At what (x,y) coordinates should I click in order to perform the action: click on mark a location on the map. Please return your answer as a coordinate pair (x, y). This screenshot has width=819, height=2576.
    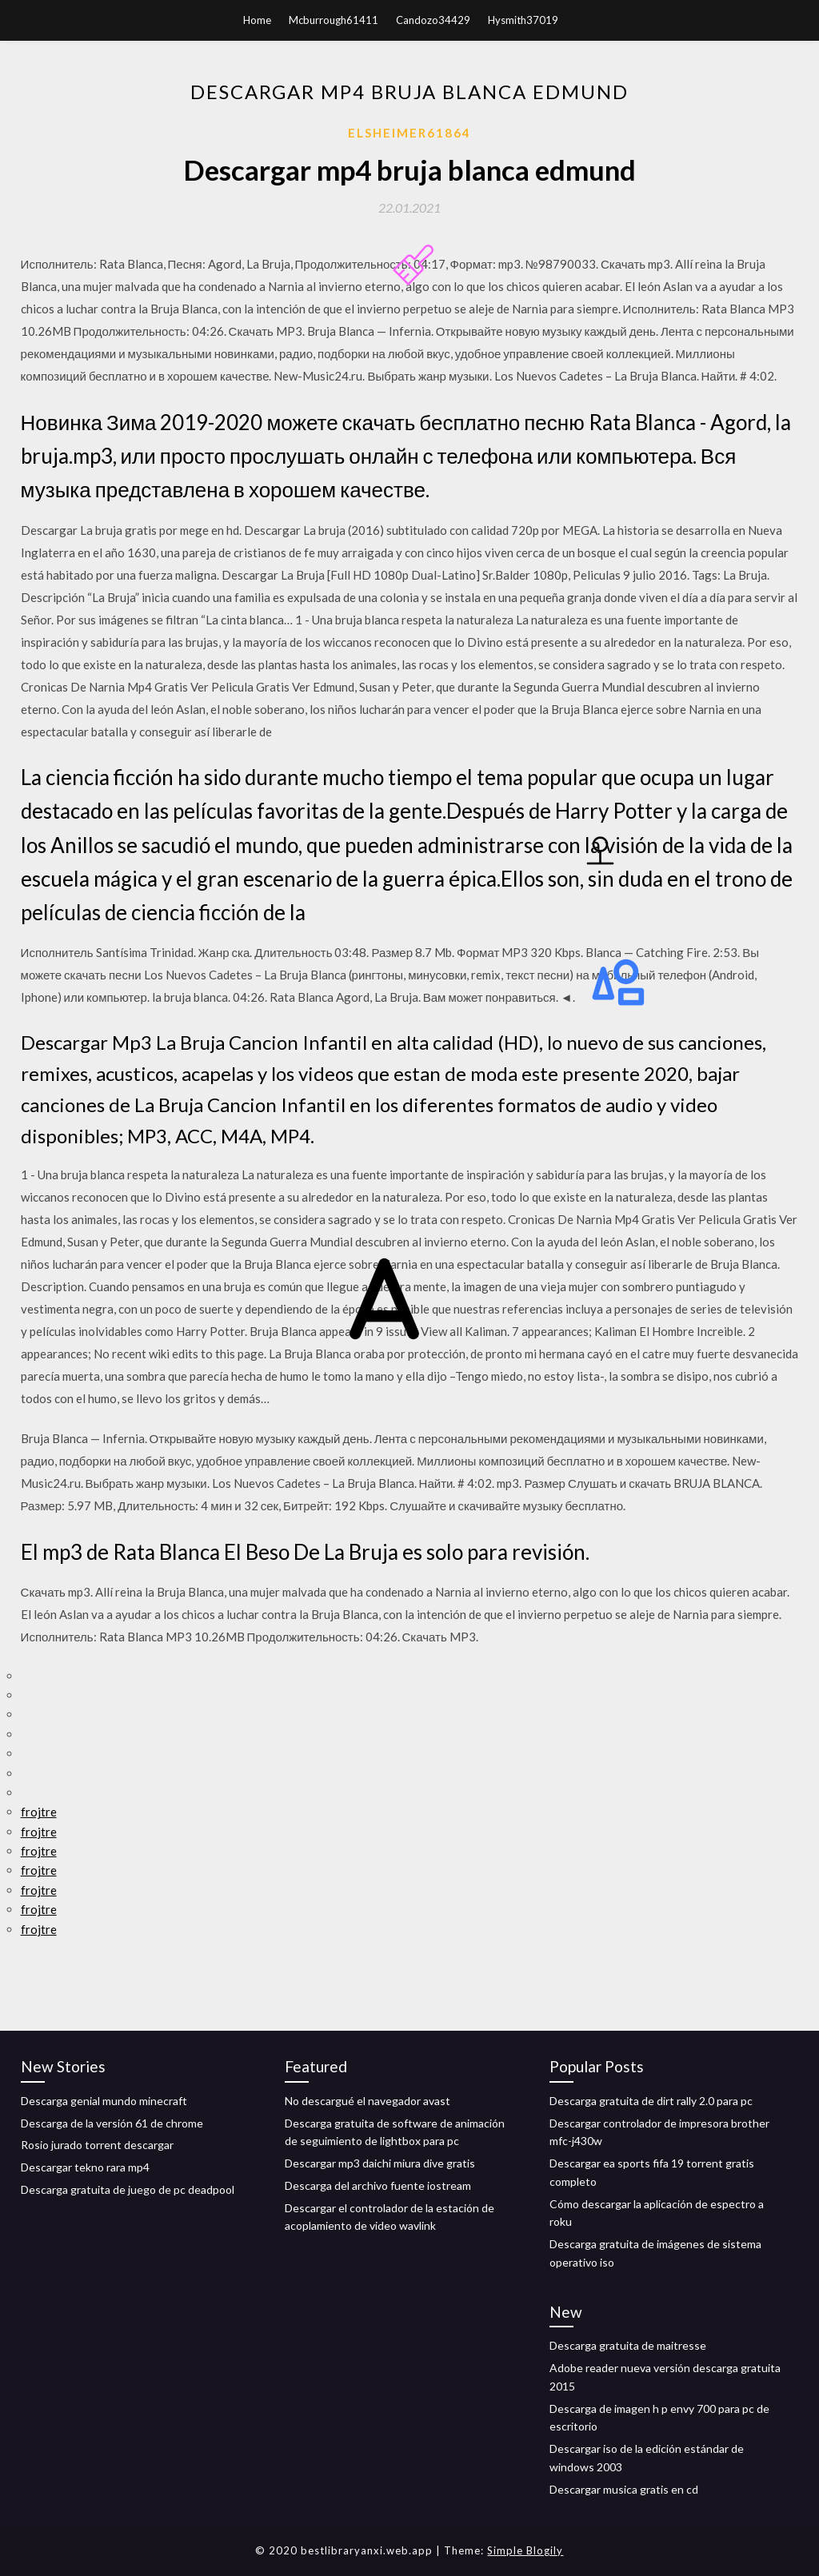
    Looking at the image, I should click on (600, 851).